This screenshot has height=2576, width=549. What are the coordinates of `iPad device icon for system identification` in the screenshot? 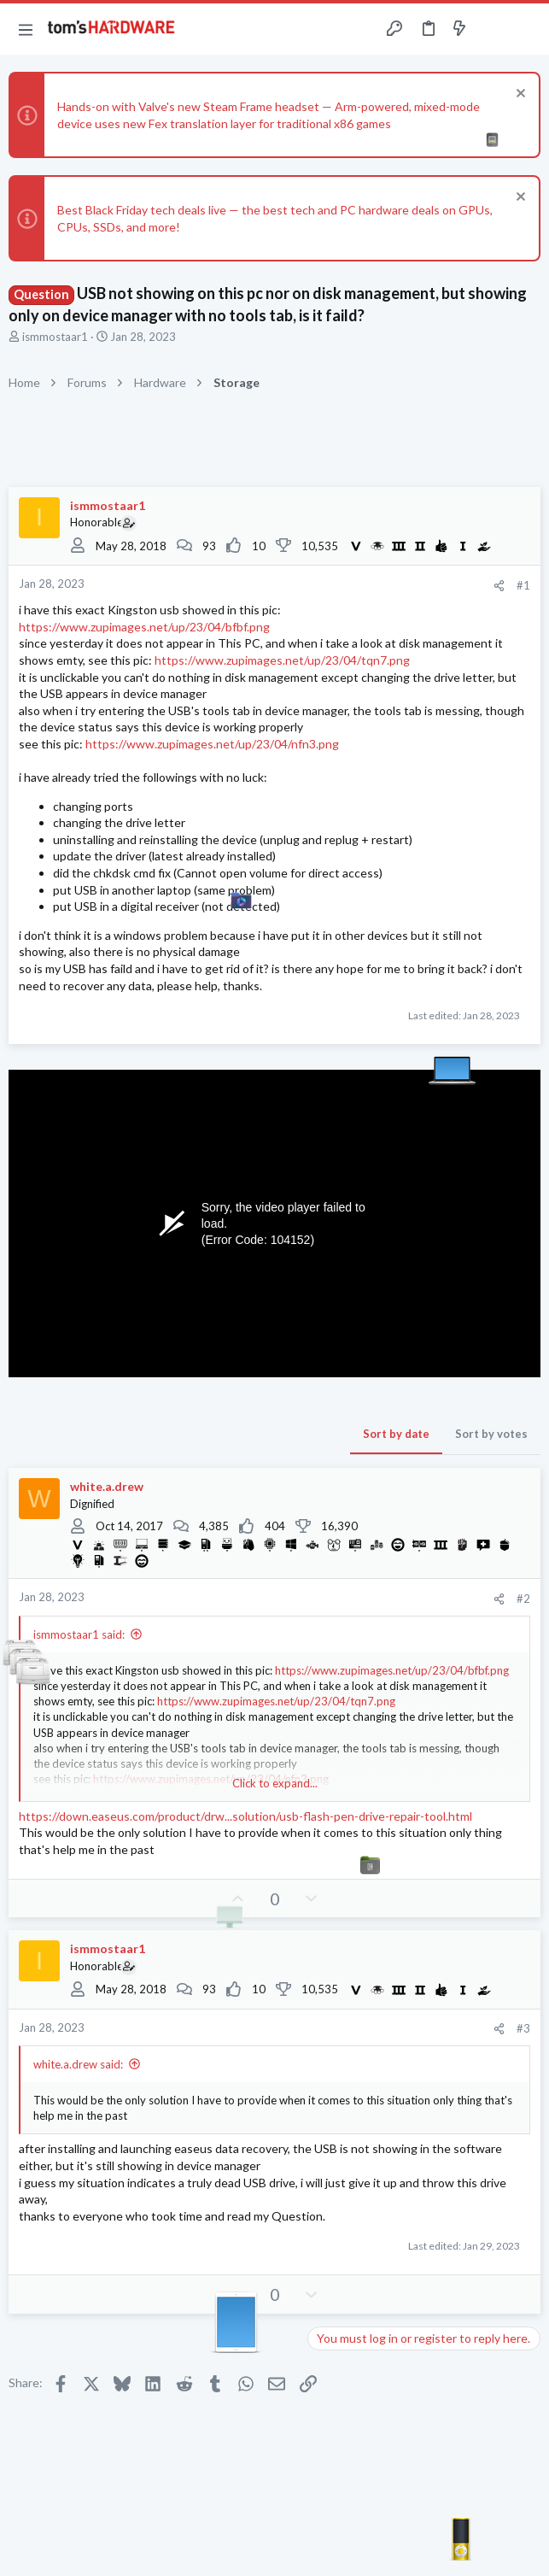 It's located at (236, 2322).